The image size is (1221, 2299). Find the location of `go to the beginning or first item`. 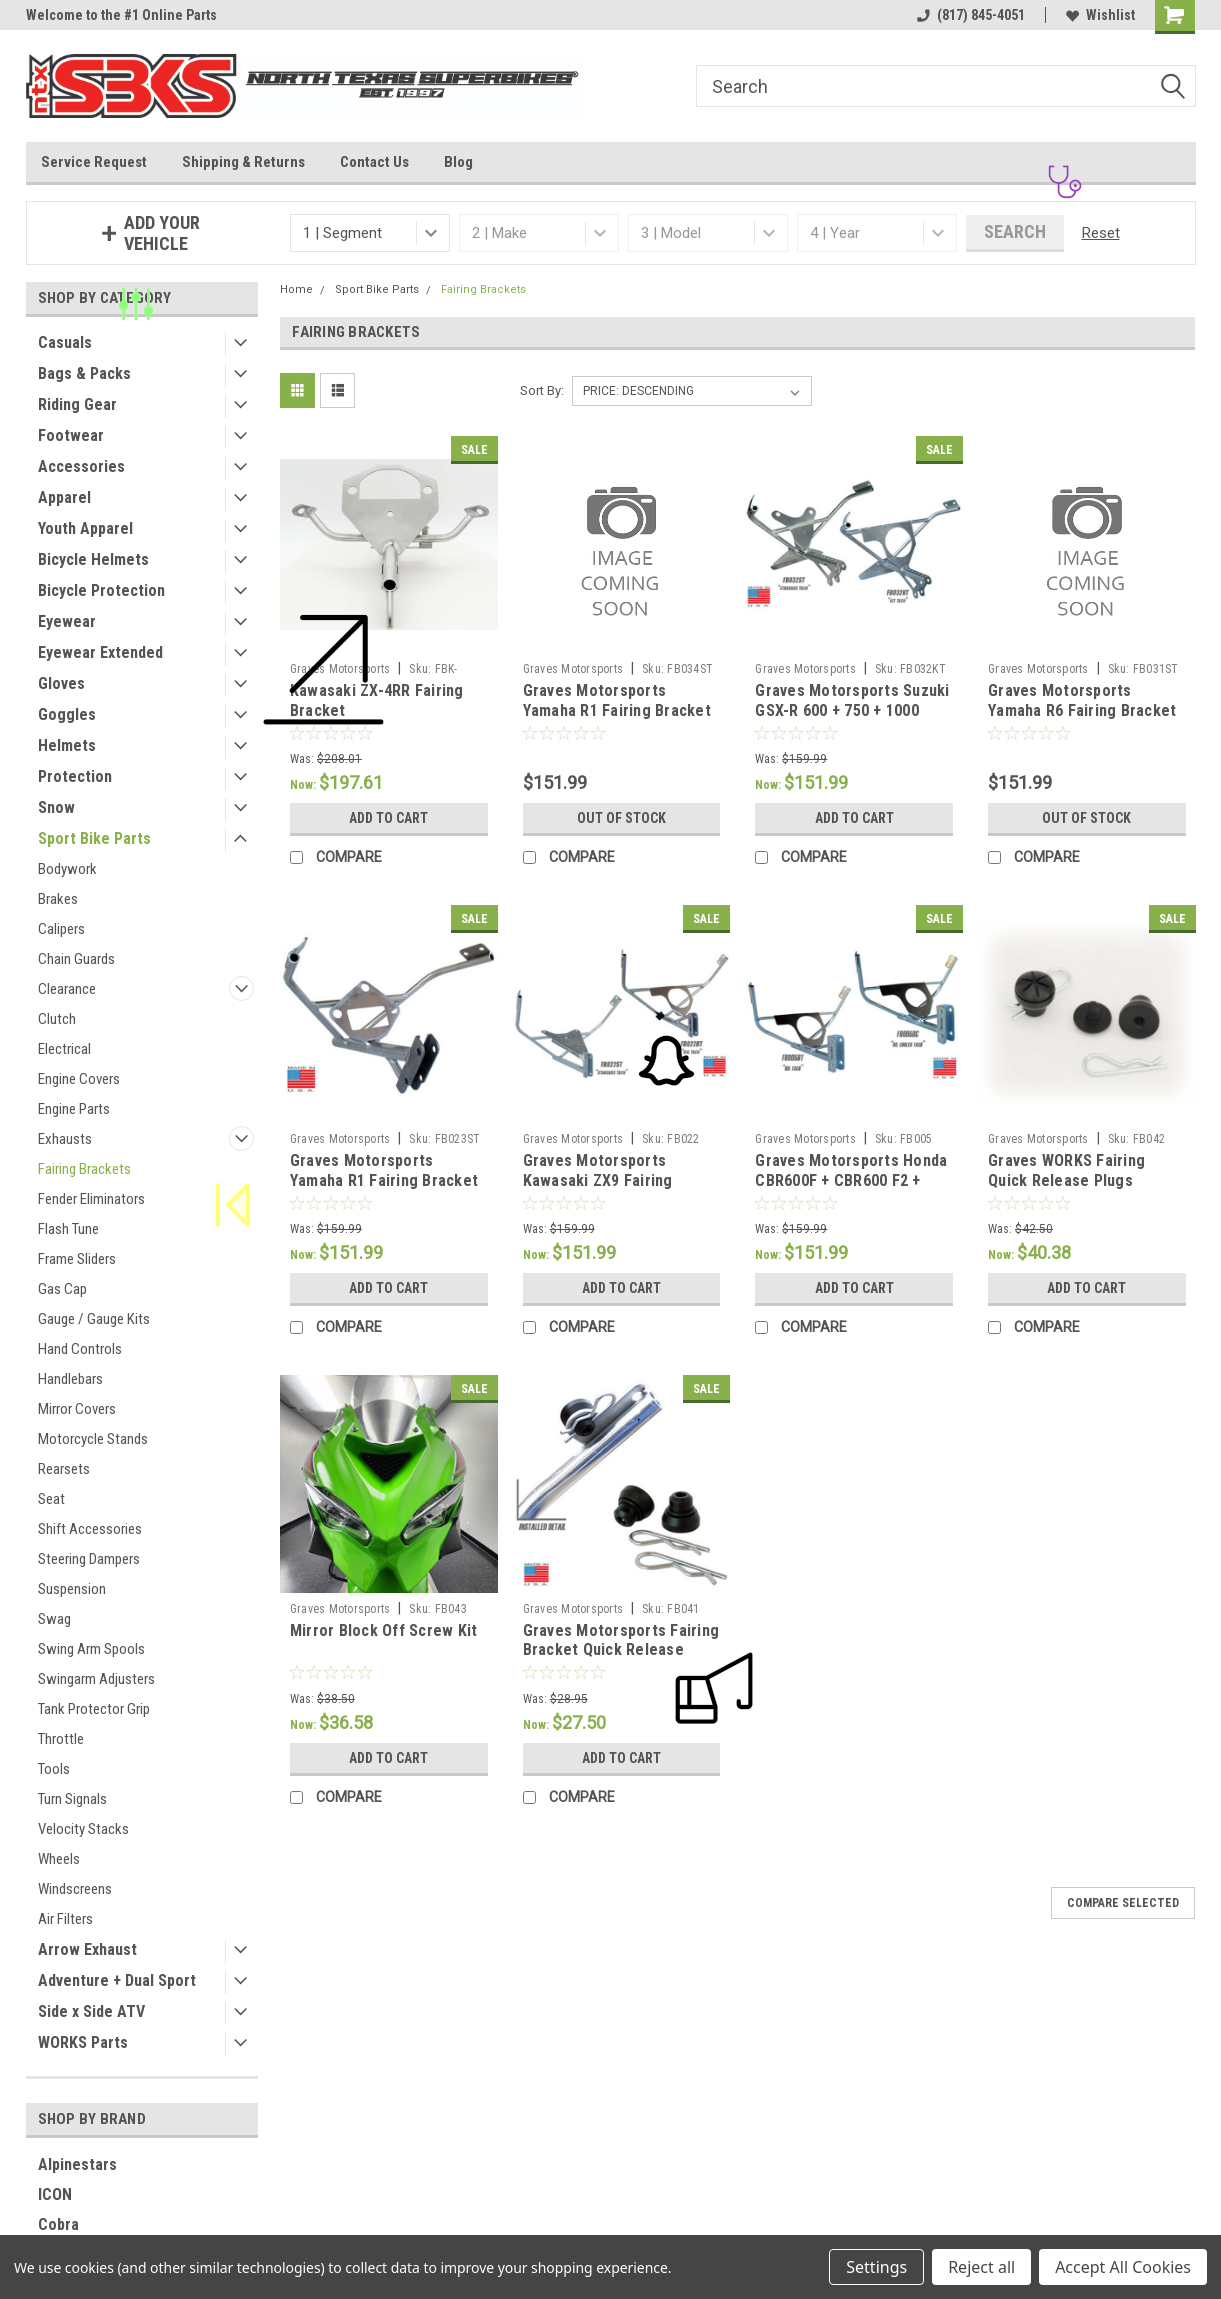

go to the beginning or first item is located at coordinates (232, 1205).